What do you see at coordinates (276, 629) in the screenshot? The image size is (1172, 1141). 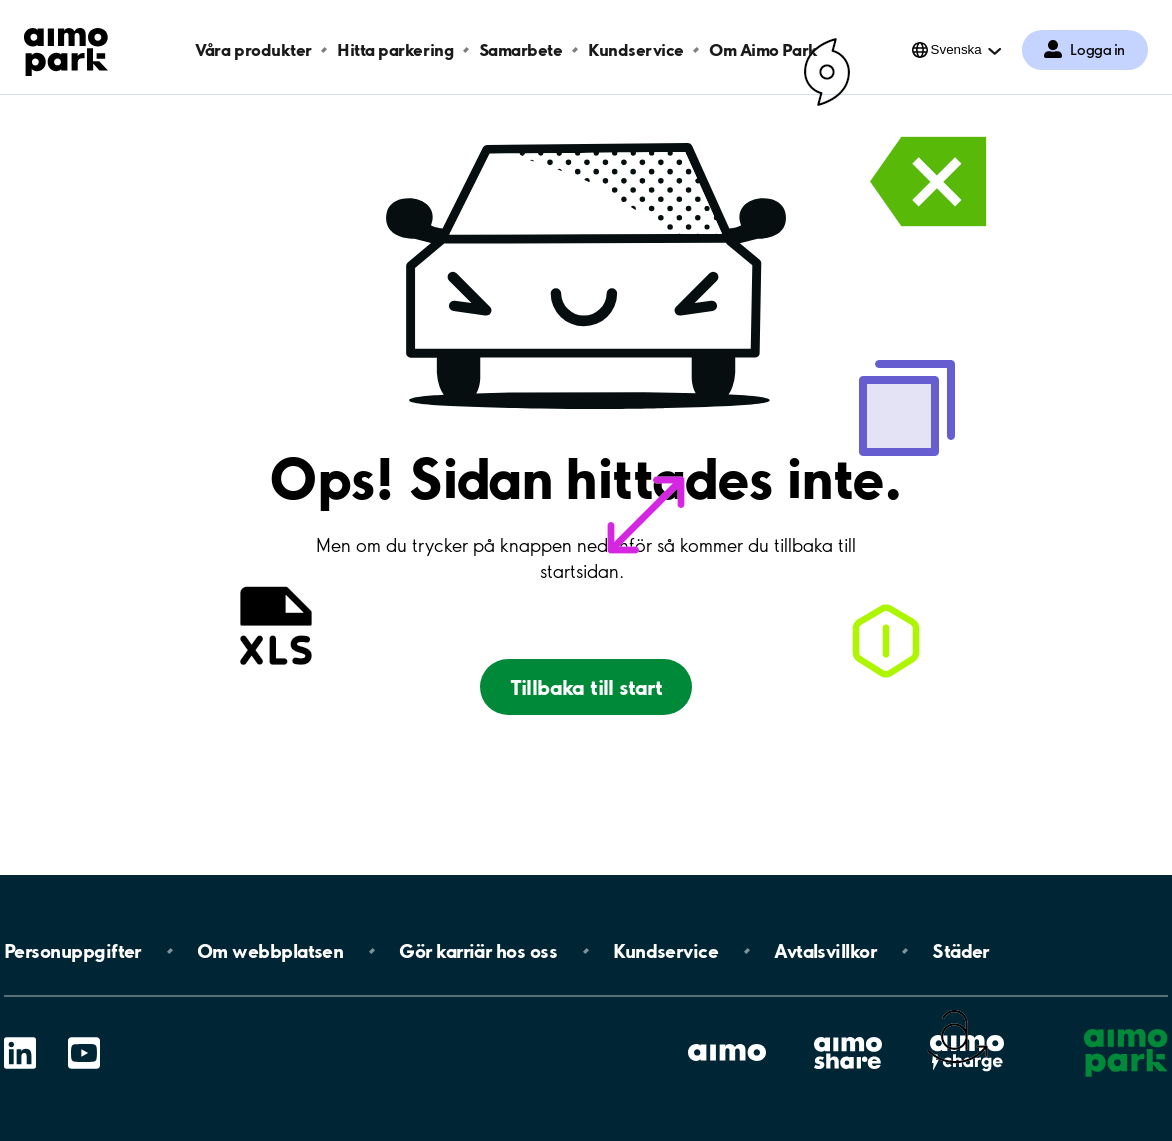 I see `open an Excel spreadsheet file` at bounding box center [276, 629].